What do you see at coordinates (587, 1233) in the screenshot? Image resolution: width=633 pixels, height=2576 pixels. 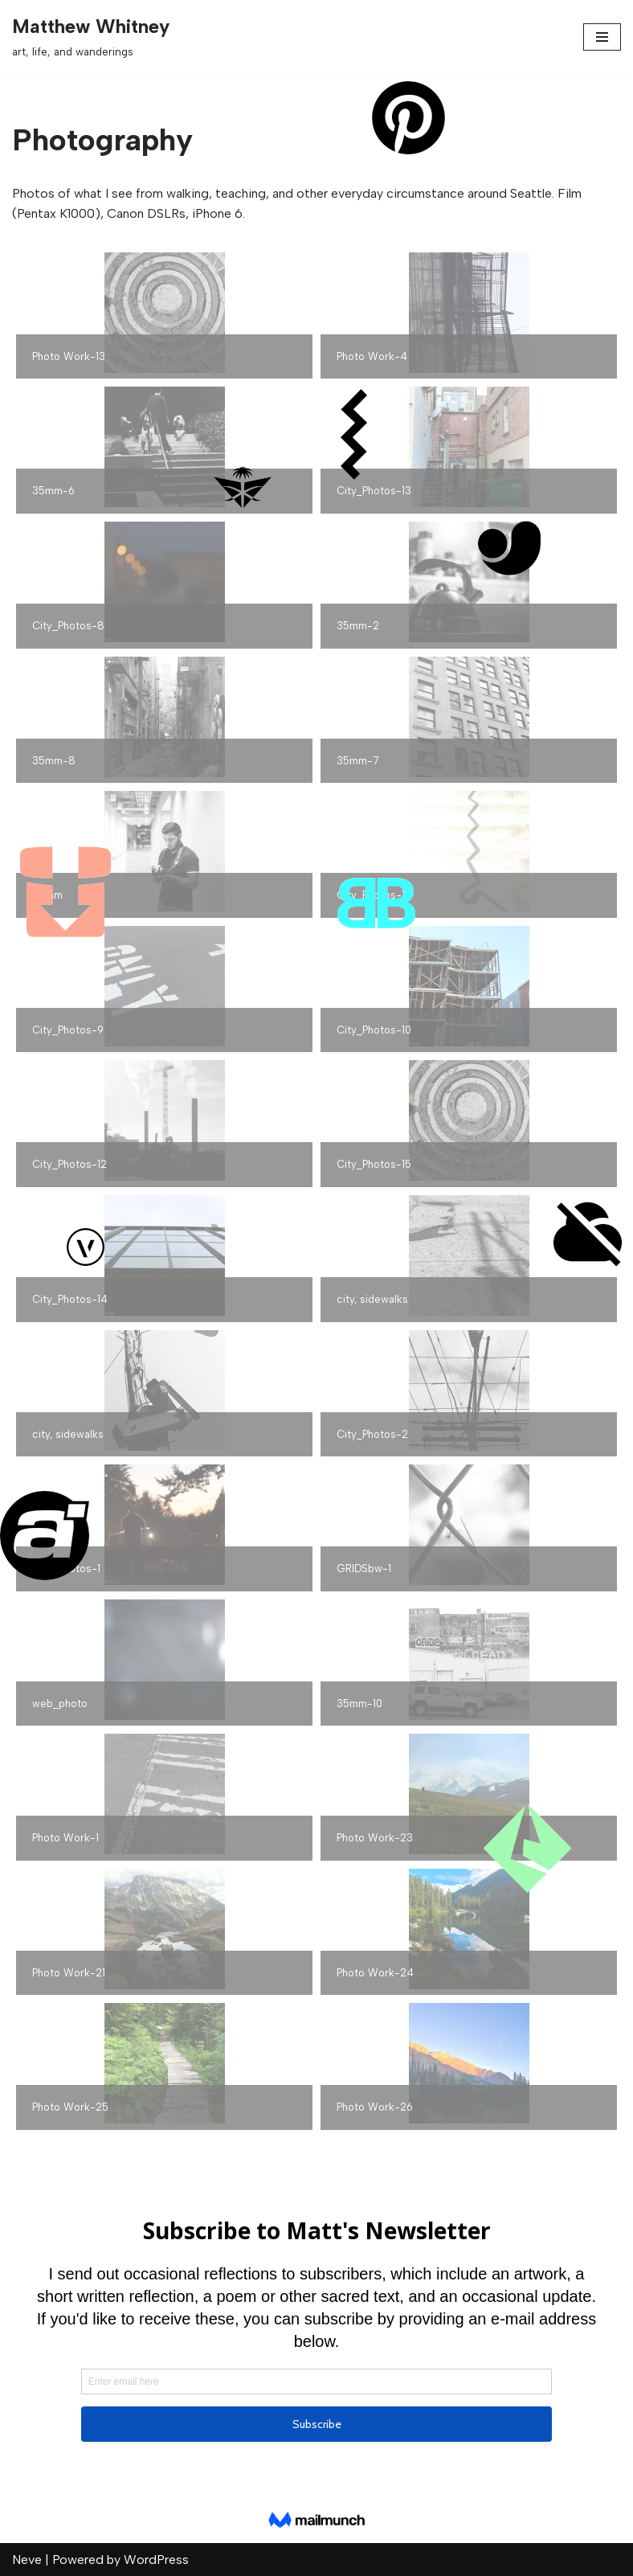 I see `cloud sync is disabled or unavailable` at bounding box center [587, 1233].